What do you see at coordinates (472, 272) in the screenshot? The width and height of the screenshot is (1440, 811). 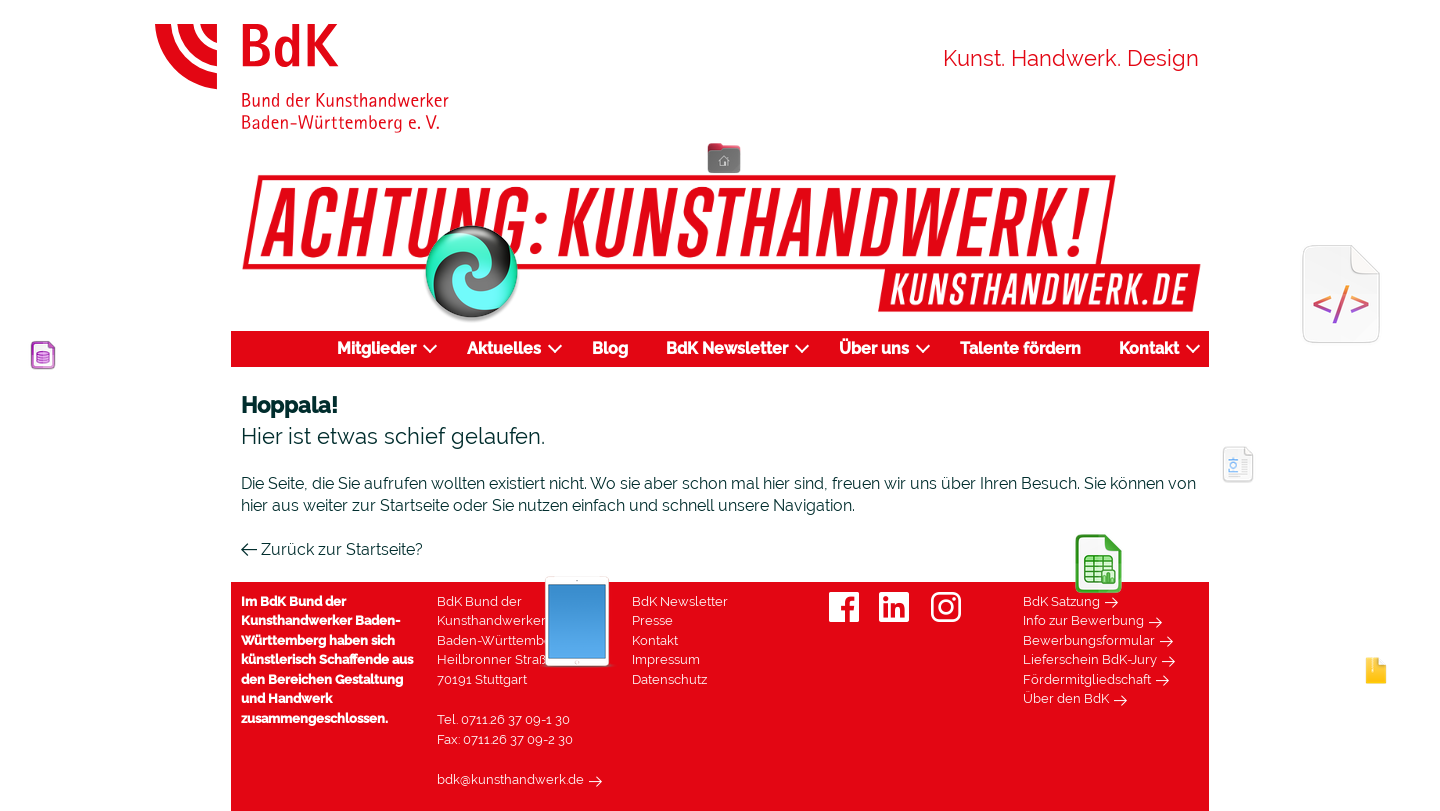 I see `disk erasing or secure wipe in progress` at bounding box center [472, 272].